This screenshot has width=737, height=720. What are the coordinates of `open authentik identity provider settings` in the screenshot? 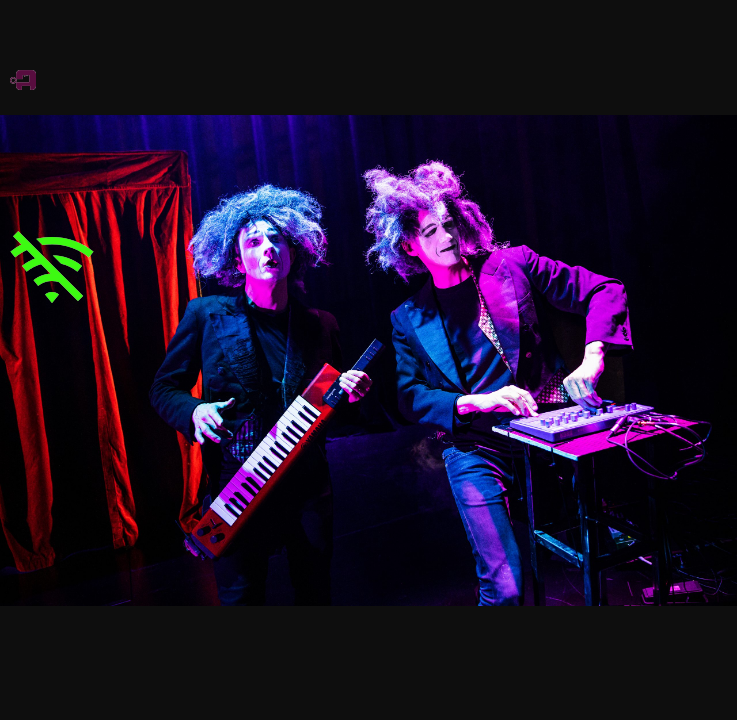 It's located at (23, 80).